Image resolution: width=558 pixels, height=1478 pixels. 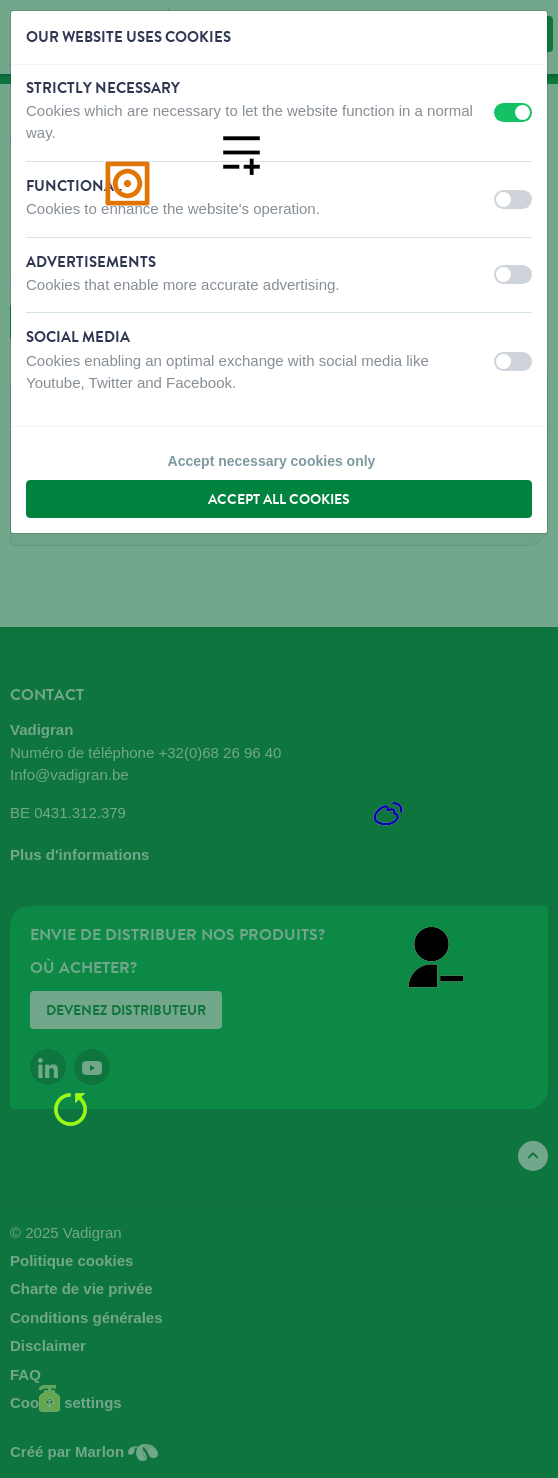 I want to click on open Weibo app, so click(x=388, y=814).